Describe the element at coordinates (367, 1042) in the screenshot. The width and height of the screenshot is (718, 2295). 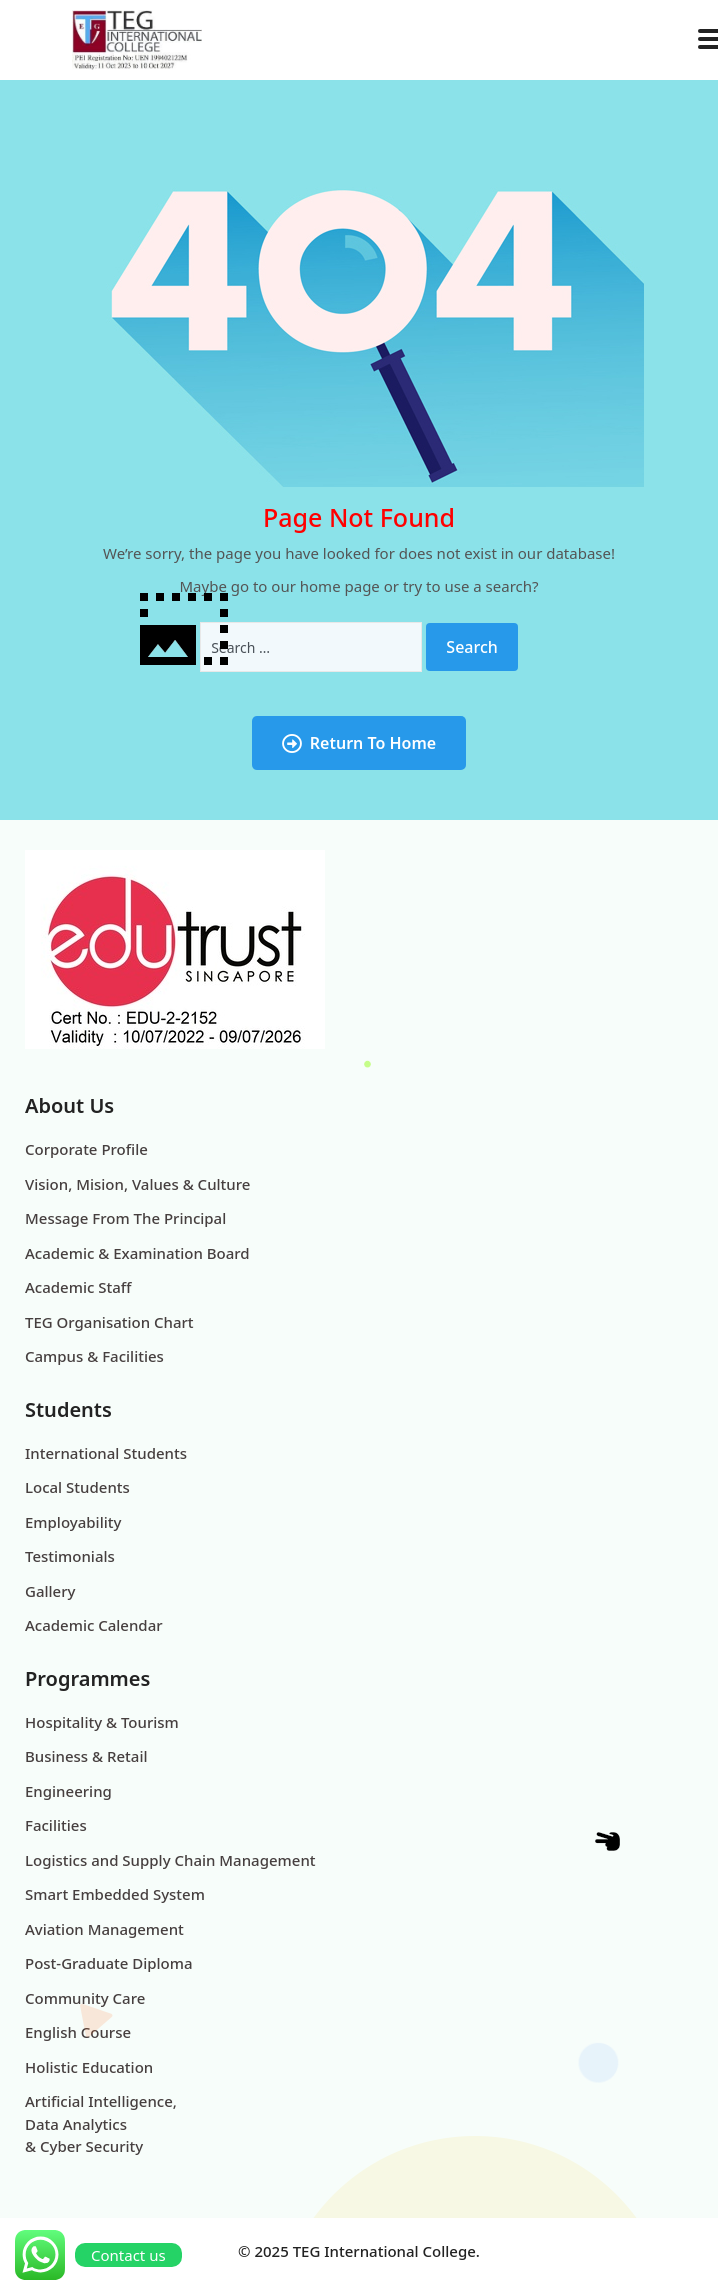
I see `indicates no wifi connection available` at that location.